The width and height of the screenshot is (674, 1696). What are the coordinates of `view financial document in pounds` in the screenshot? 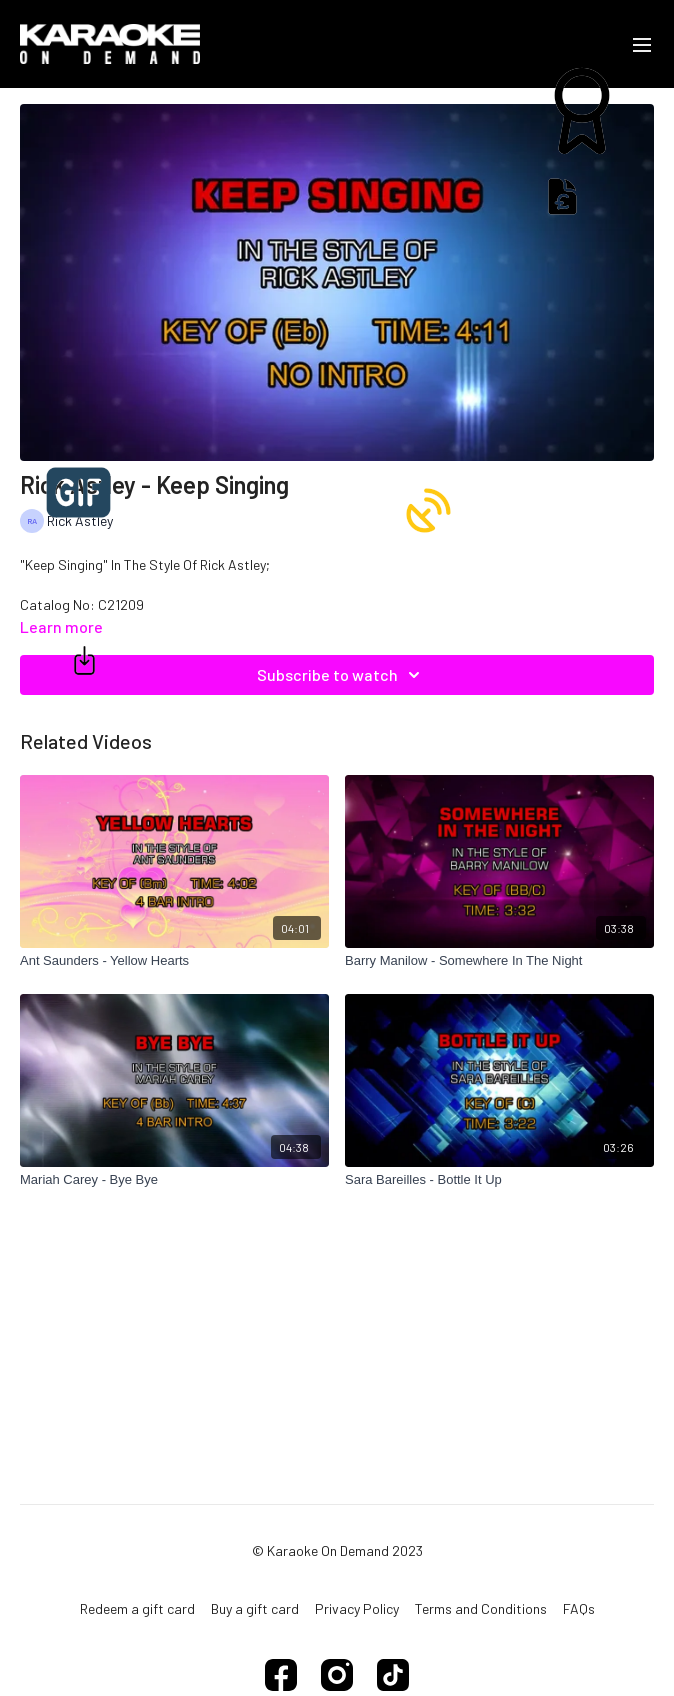 It's located at (562, 196).